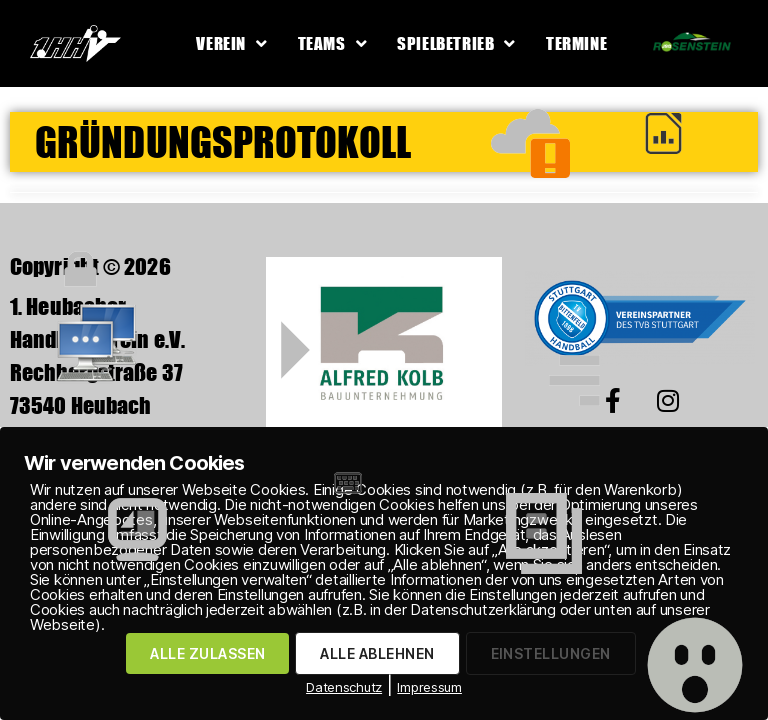 The image size is (768, 720). Describe the element at coordinates (293, 350) in the screenshot. I see `navigate to the next item or screen` at that location.